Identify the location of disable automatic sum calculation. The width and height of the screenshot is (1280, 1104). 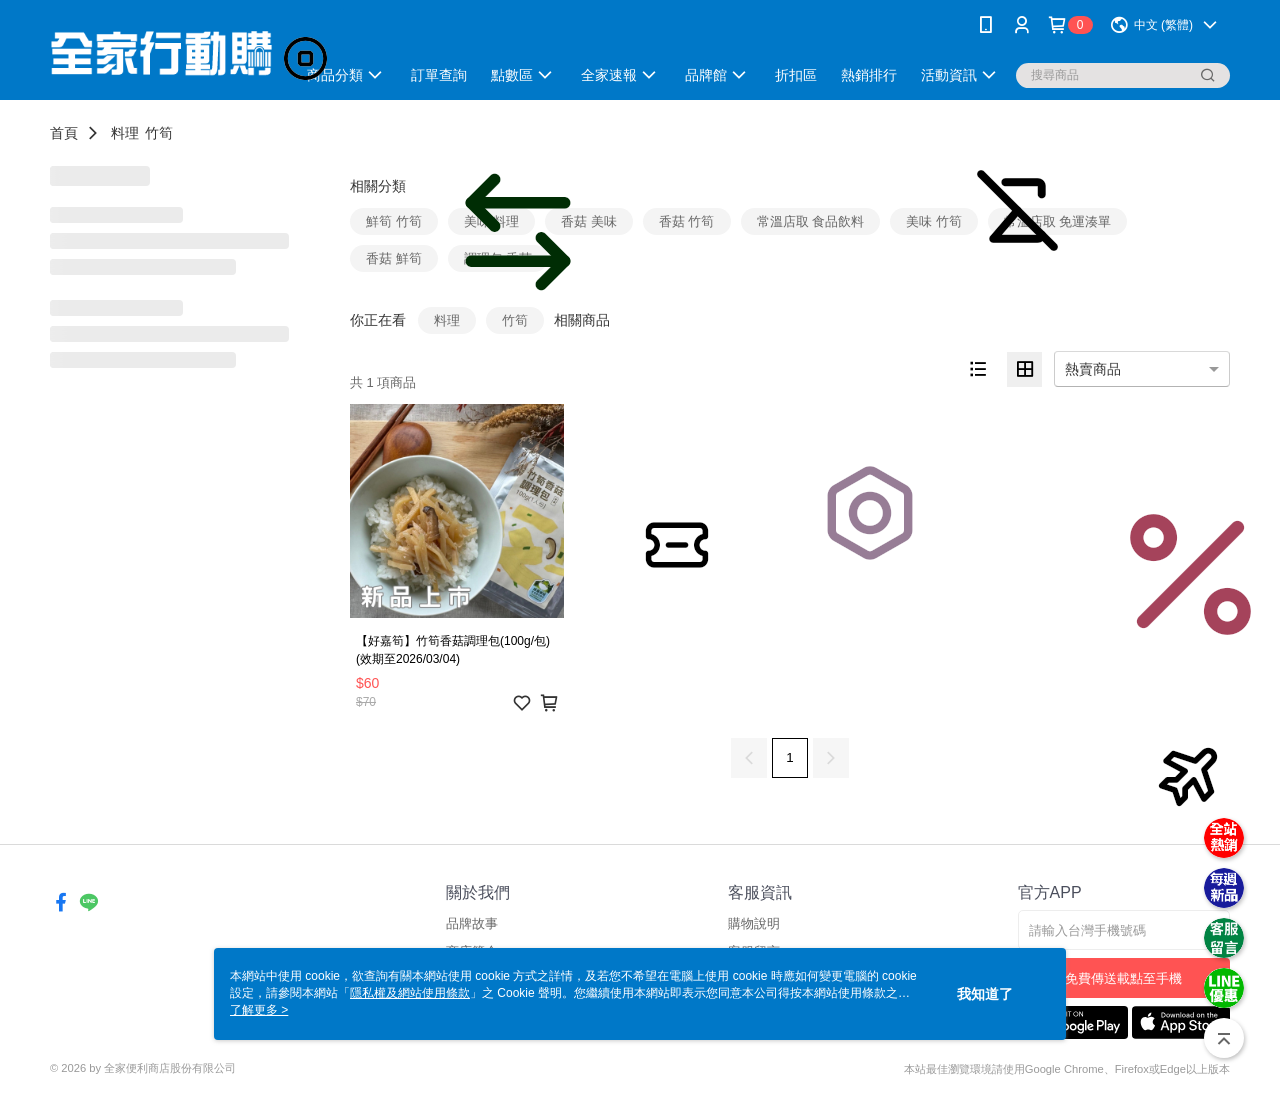
(1017, 210).